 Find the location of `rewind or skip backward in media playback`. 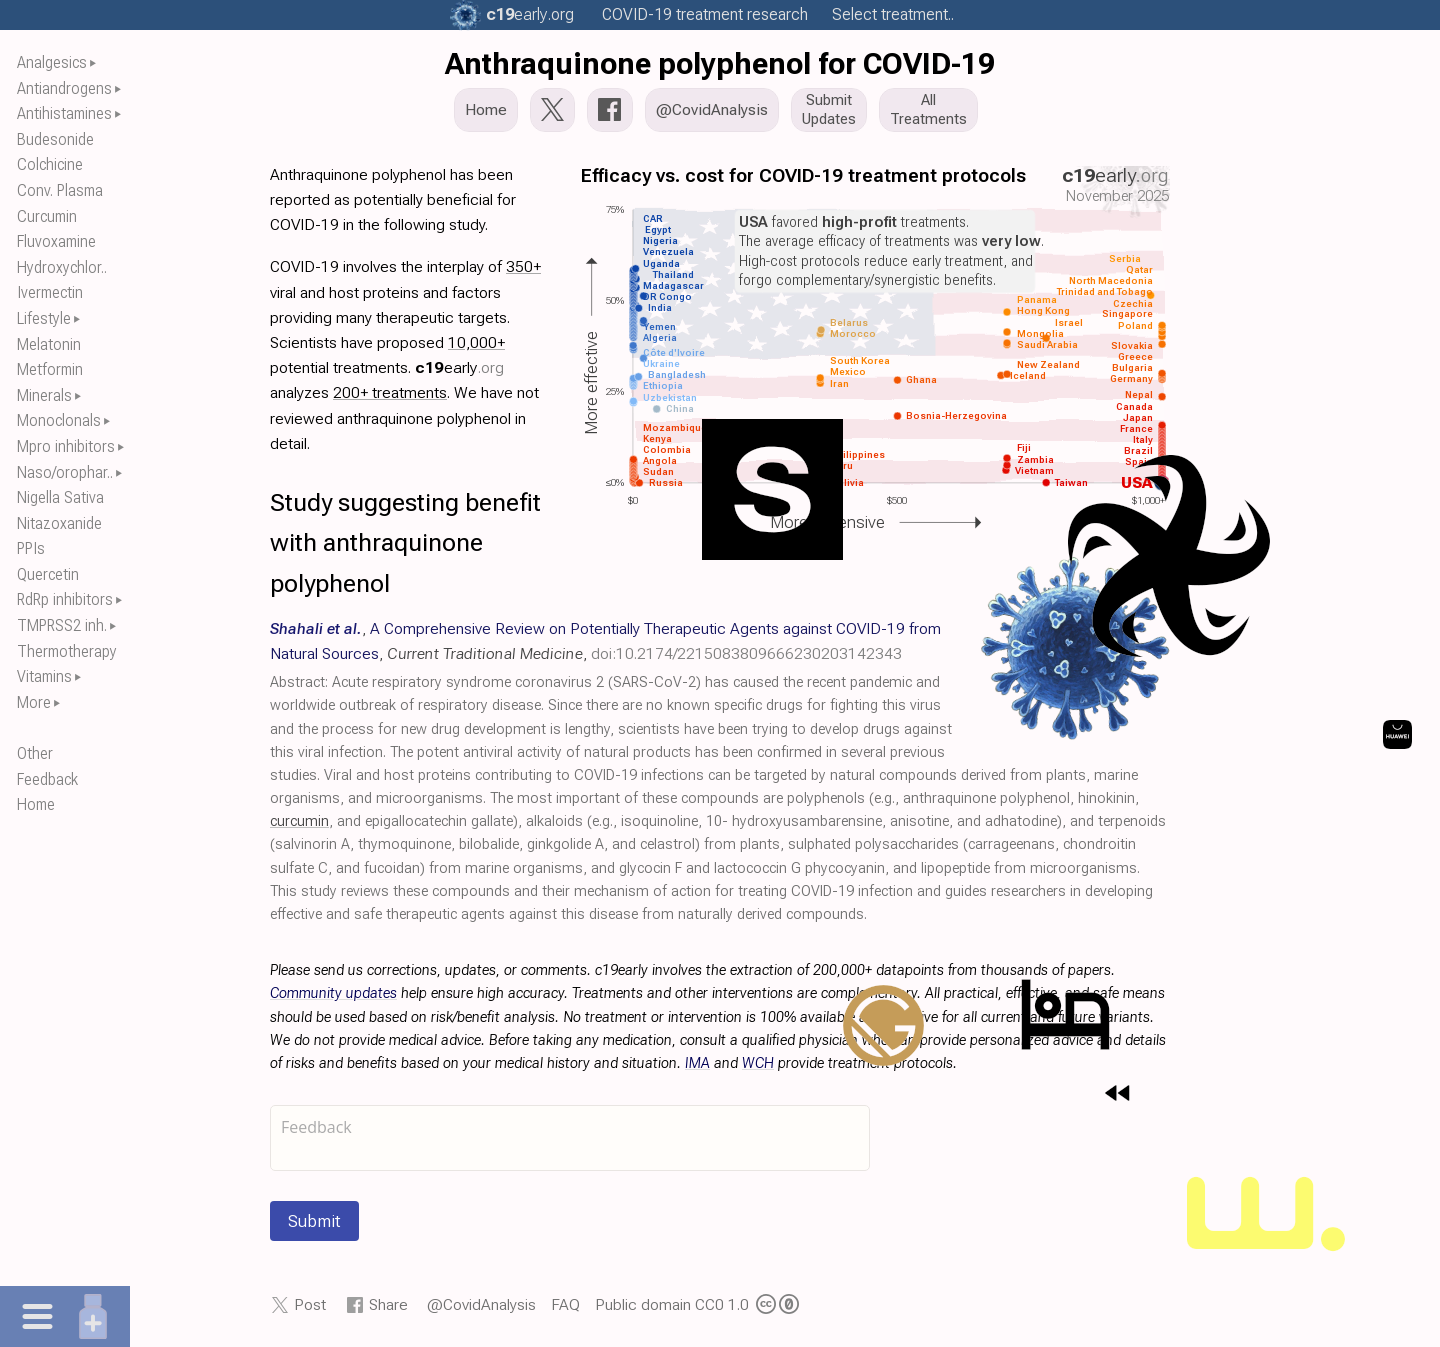

rewind or skip backward in media playback is located at coordinates (1118, 1093).